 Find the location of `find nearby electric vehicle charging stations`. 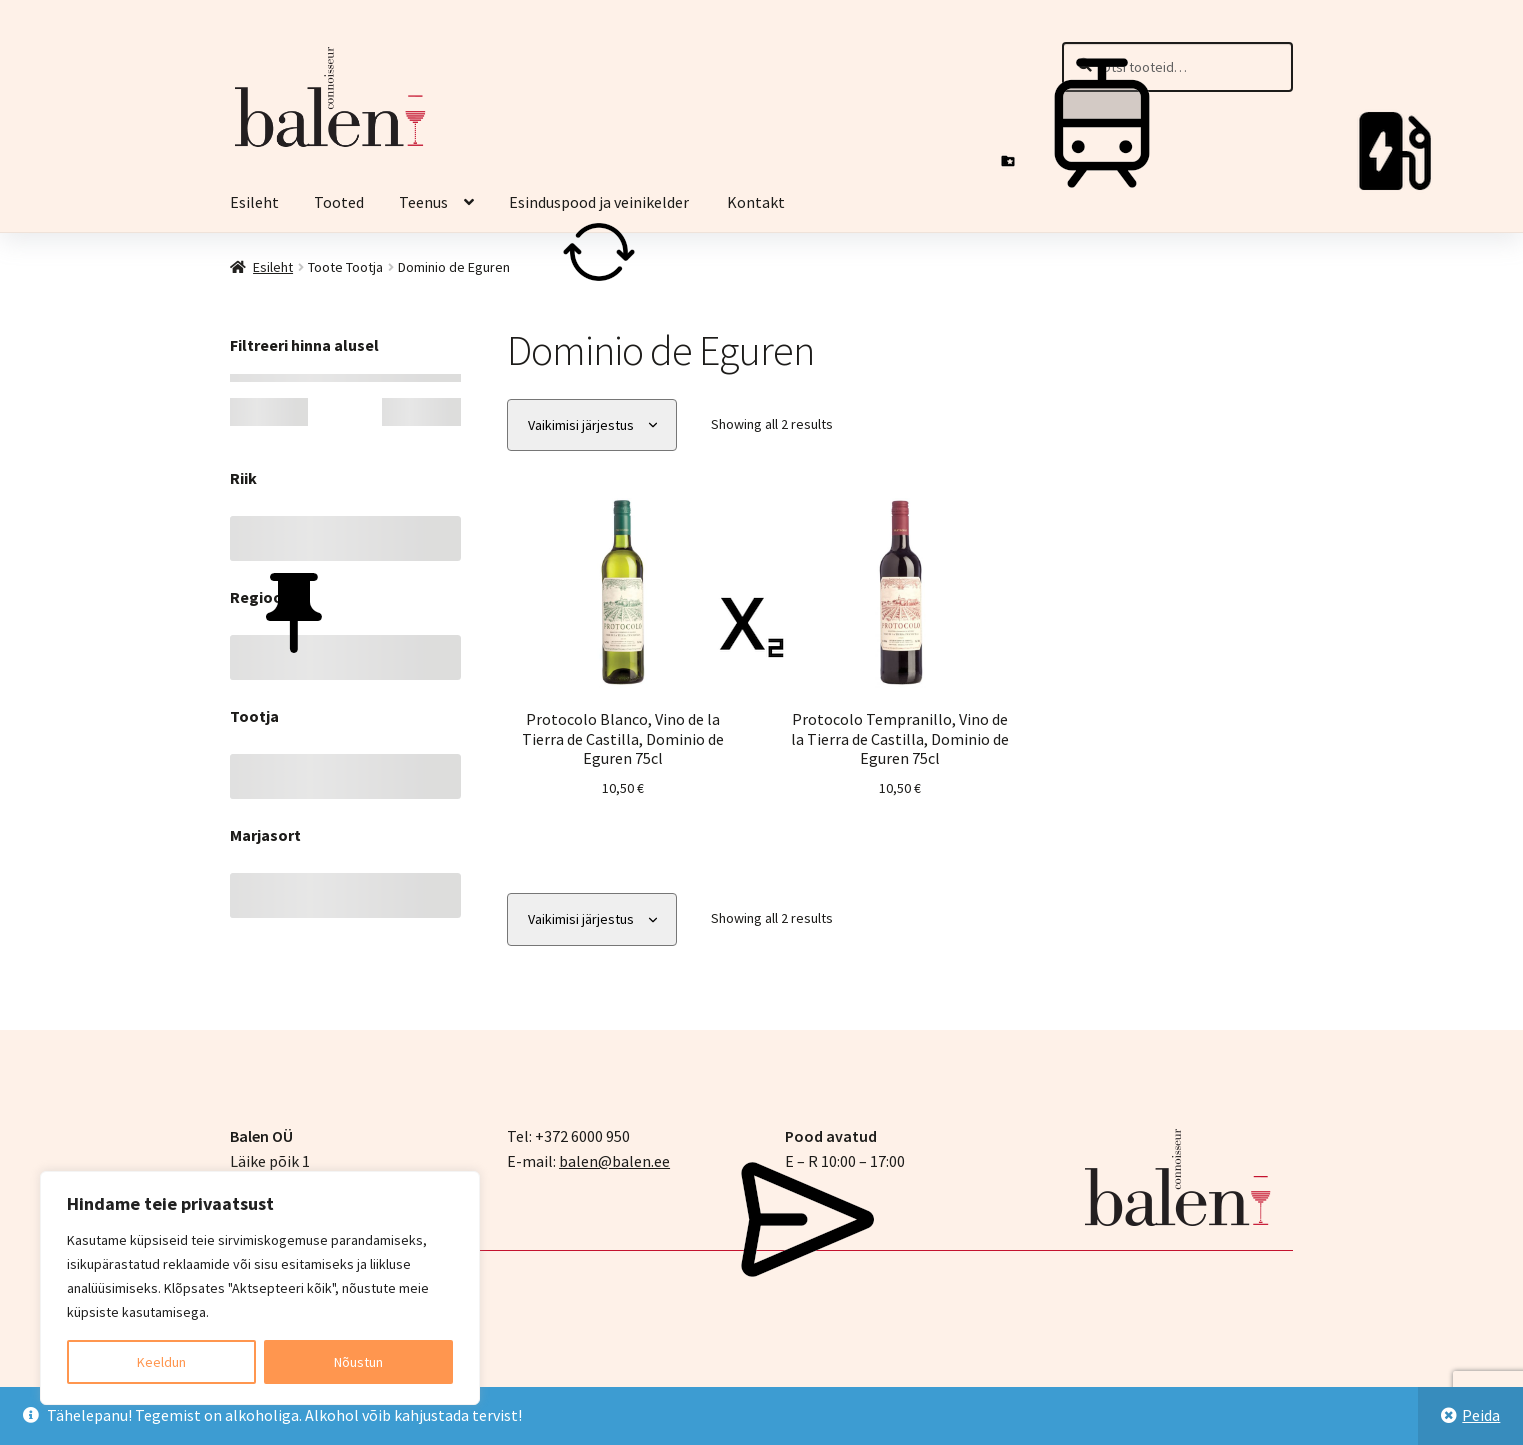

find nearby electric vehicle charging stations is located at coordinates (1394, 151).